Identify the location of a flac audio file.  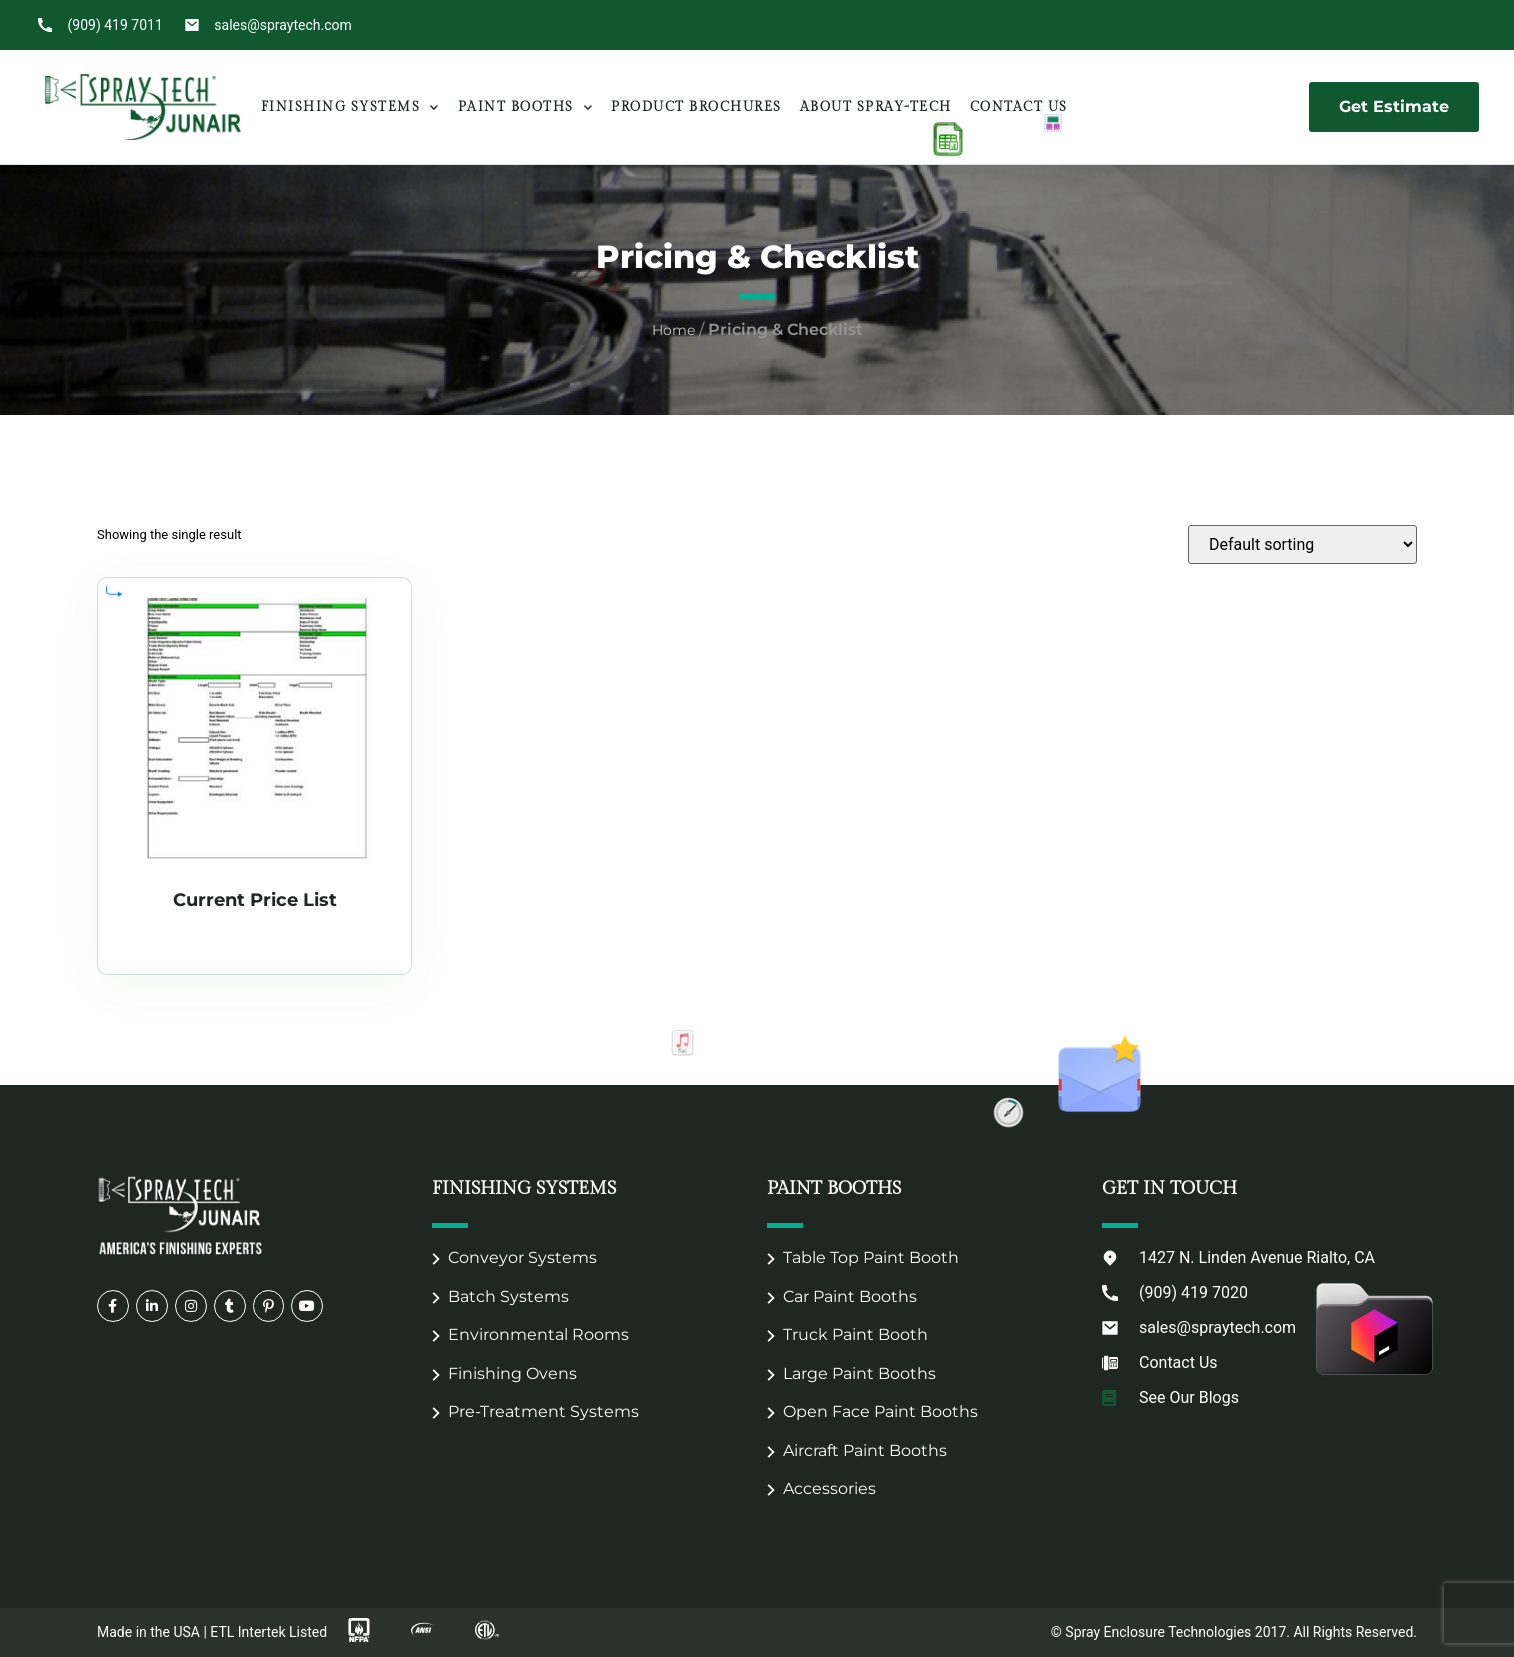
(682, 1042).